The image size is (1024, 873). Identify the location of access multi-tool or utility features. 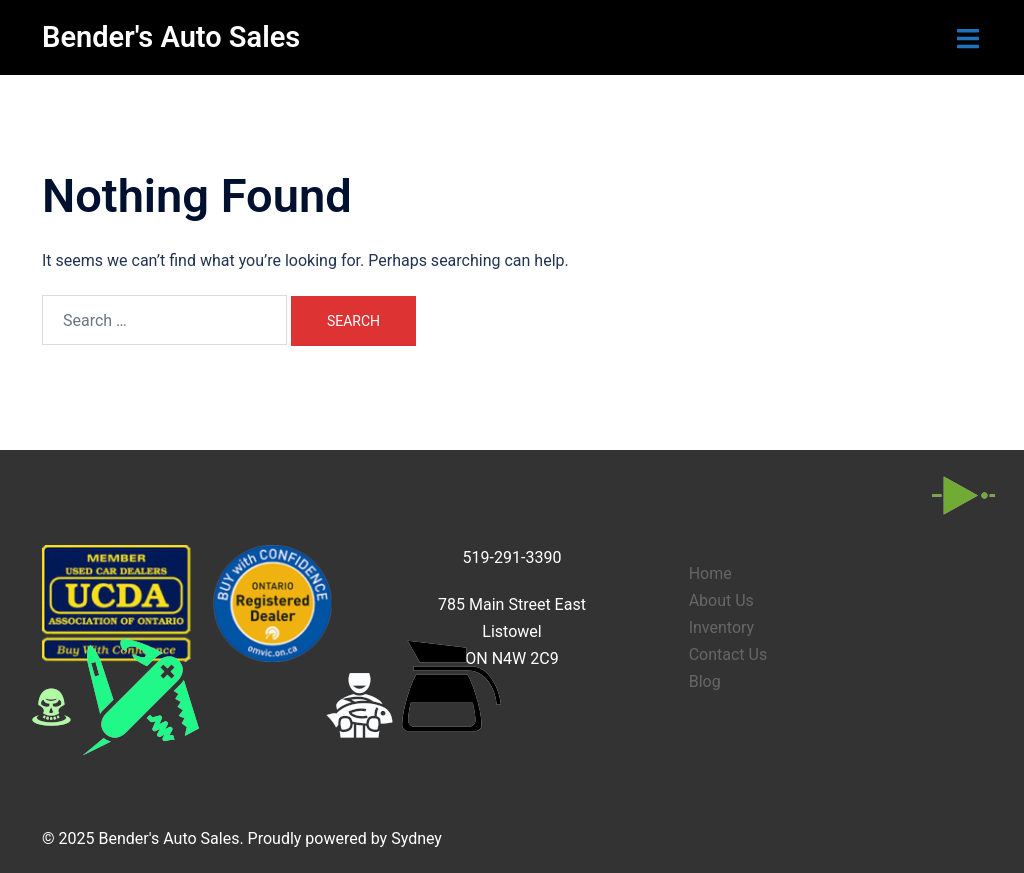
(142, 697).